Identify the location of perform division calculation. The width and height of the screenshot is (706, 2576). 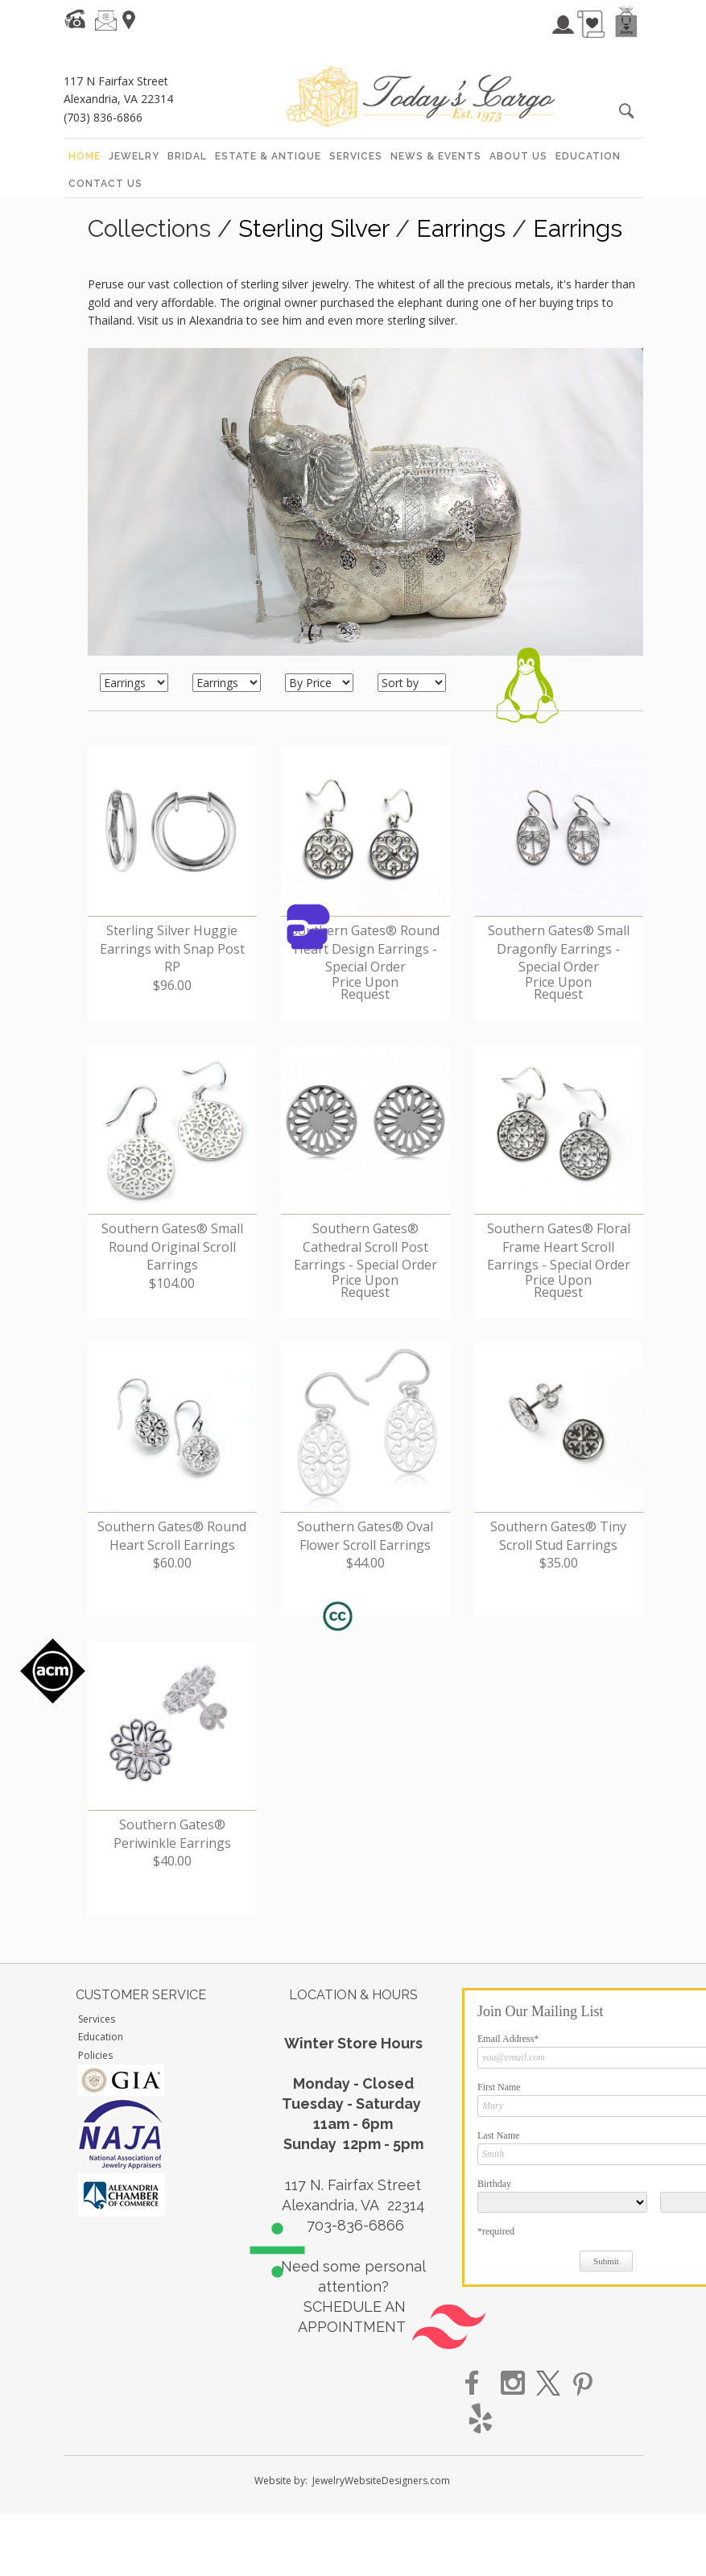
(277, 2250).